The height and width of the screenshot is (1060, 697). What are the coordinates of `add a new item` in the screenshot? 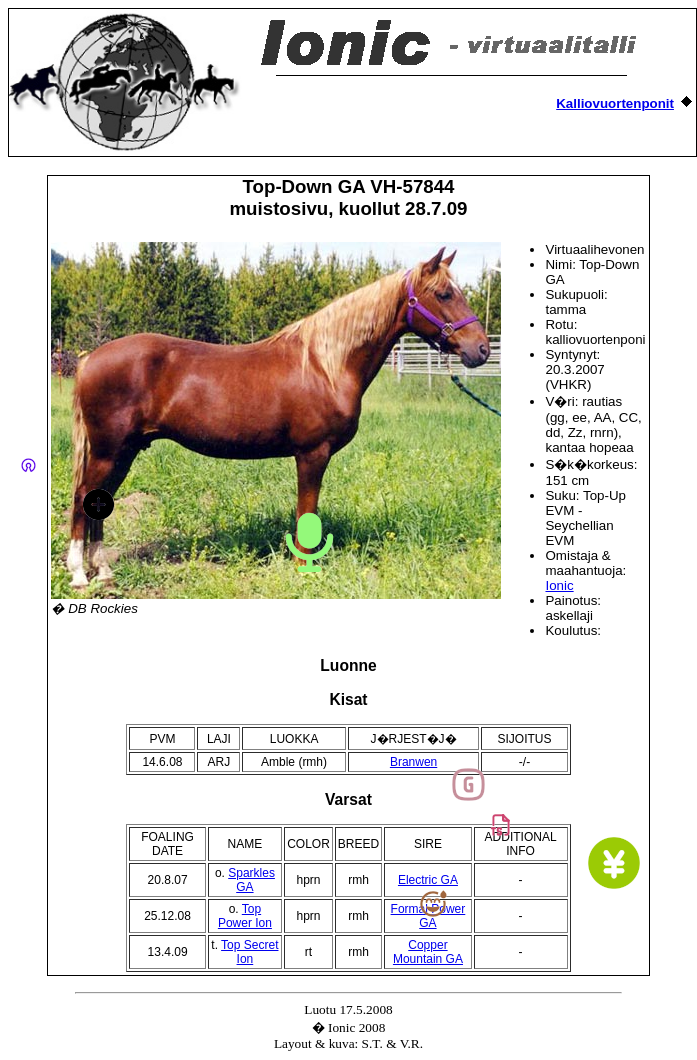 It's located at (98, 504).